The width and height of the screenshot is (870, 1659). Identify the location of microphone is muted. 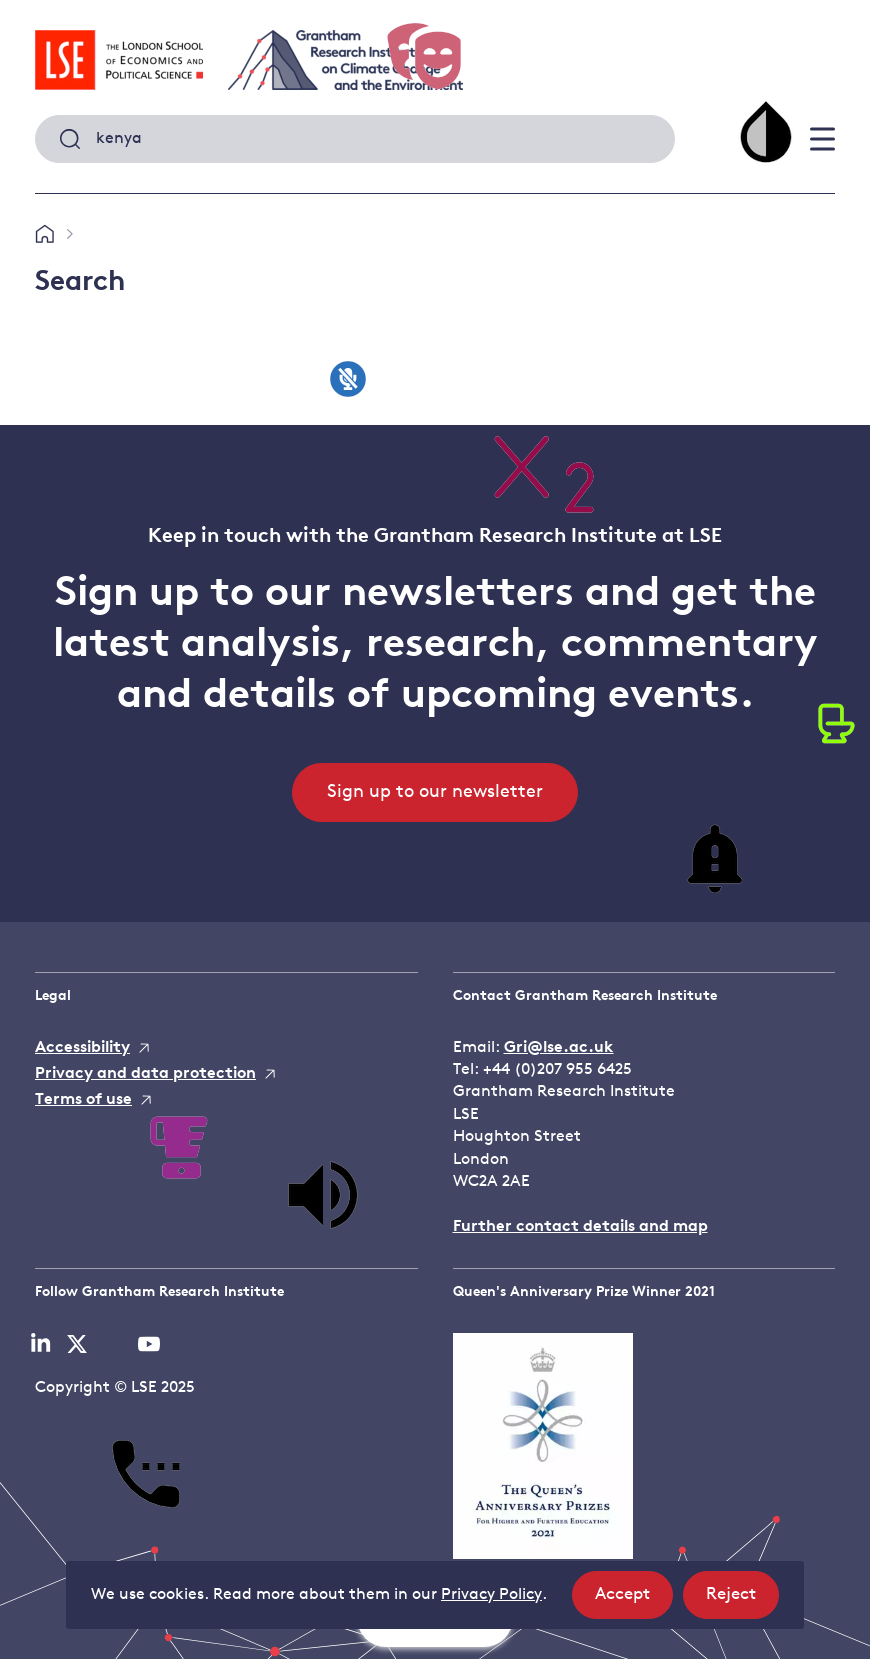
(348, 379).